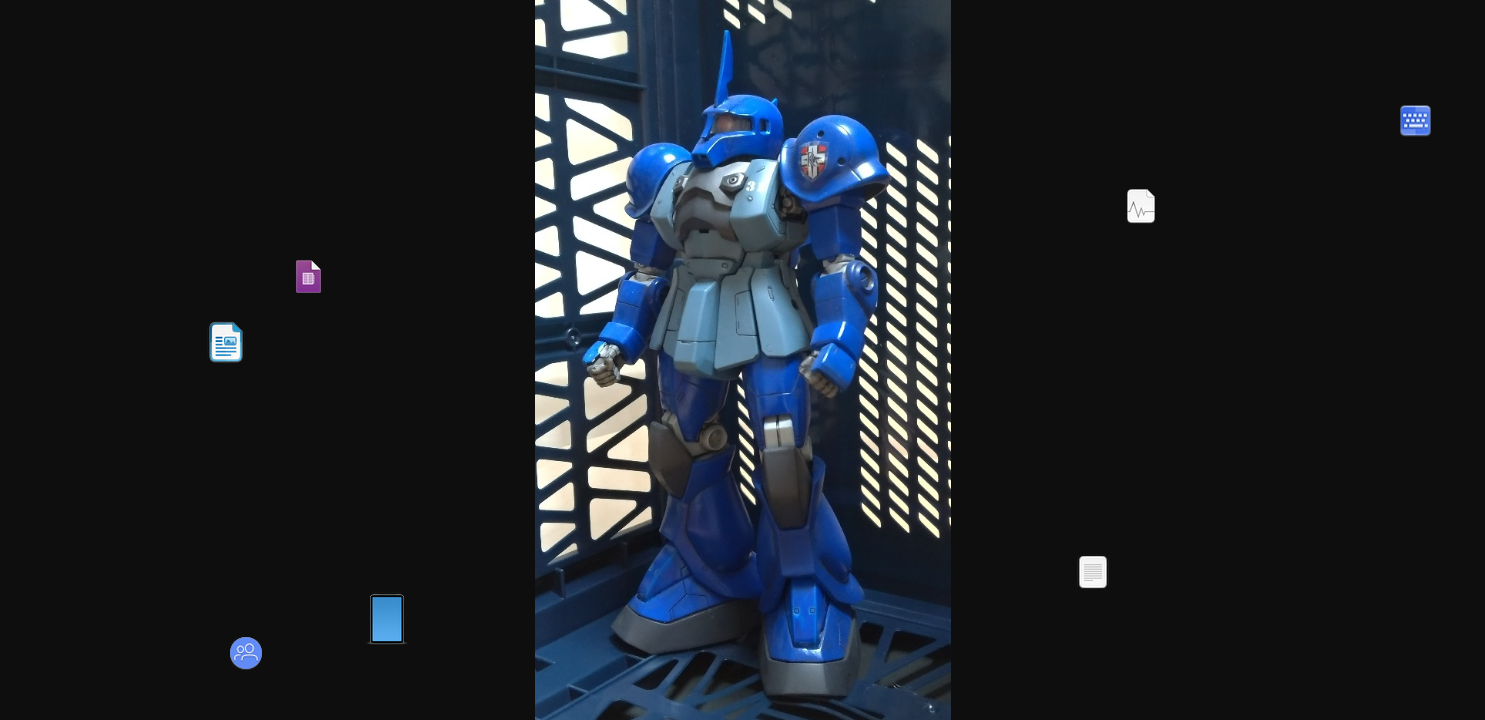 The height and width of the screenshot is (720, 1485). What do you see at coordinates (246, 653) in the screenshot?
I see `access user account and personal settings` at bounding box center [246, 653].